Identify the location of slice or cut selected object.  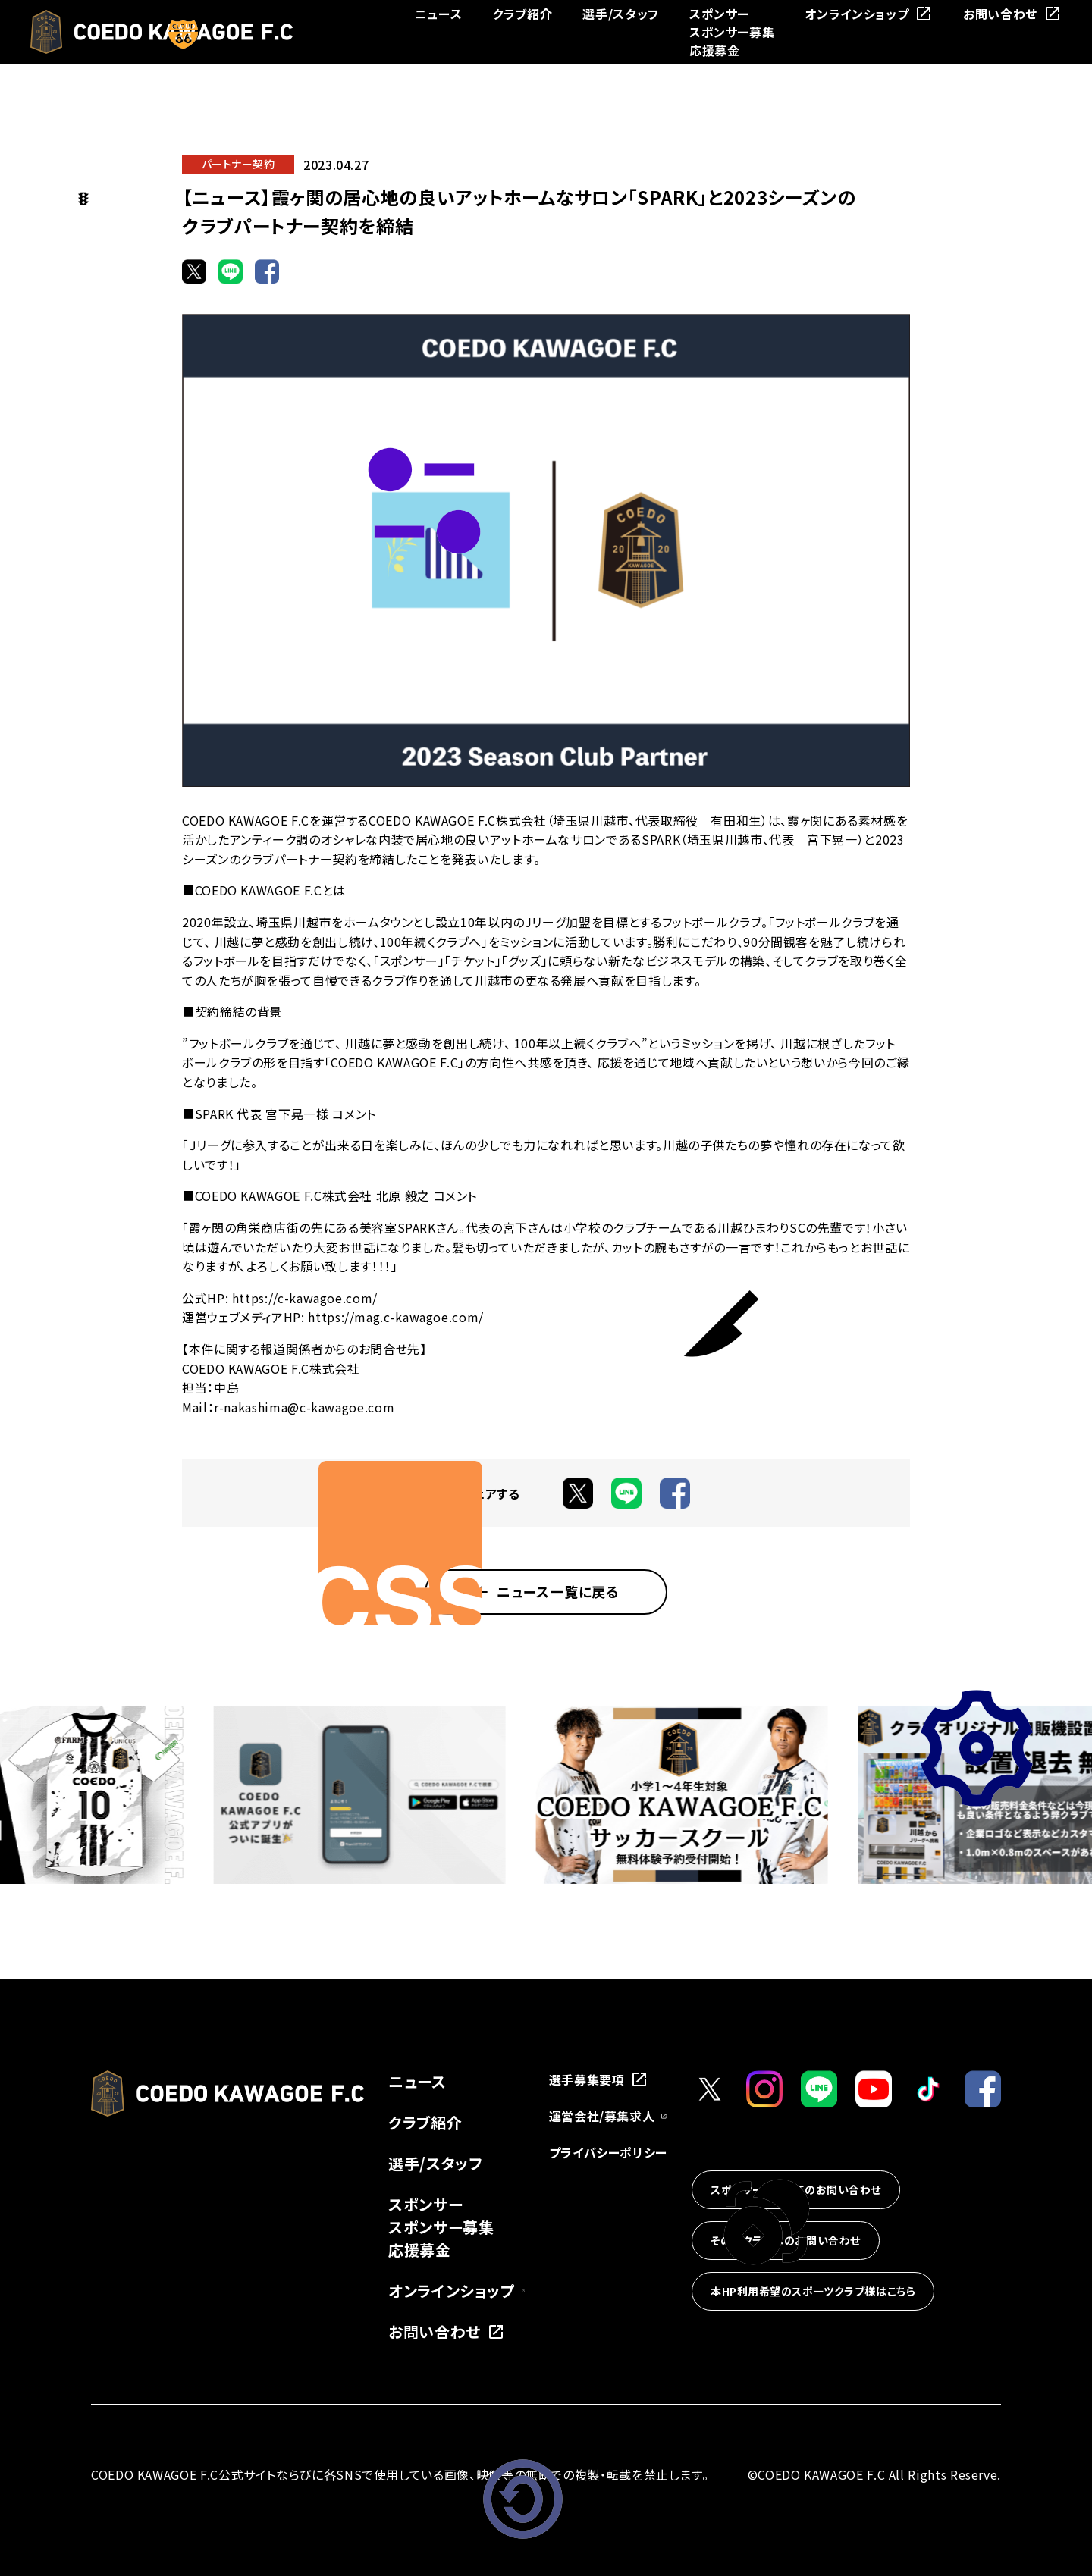
(726, 1324).